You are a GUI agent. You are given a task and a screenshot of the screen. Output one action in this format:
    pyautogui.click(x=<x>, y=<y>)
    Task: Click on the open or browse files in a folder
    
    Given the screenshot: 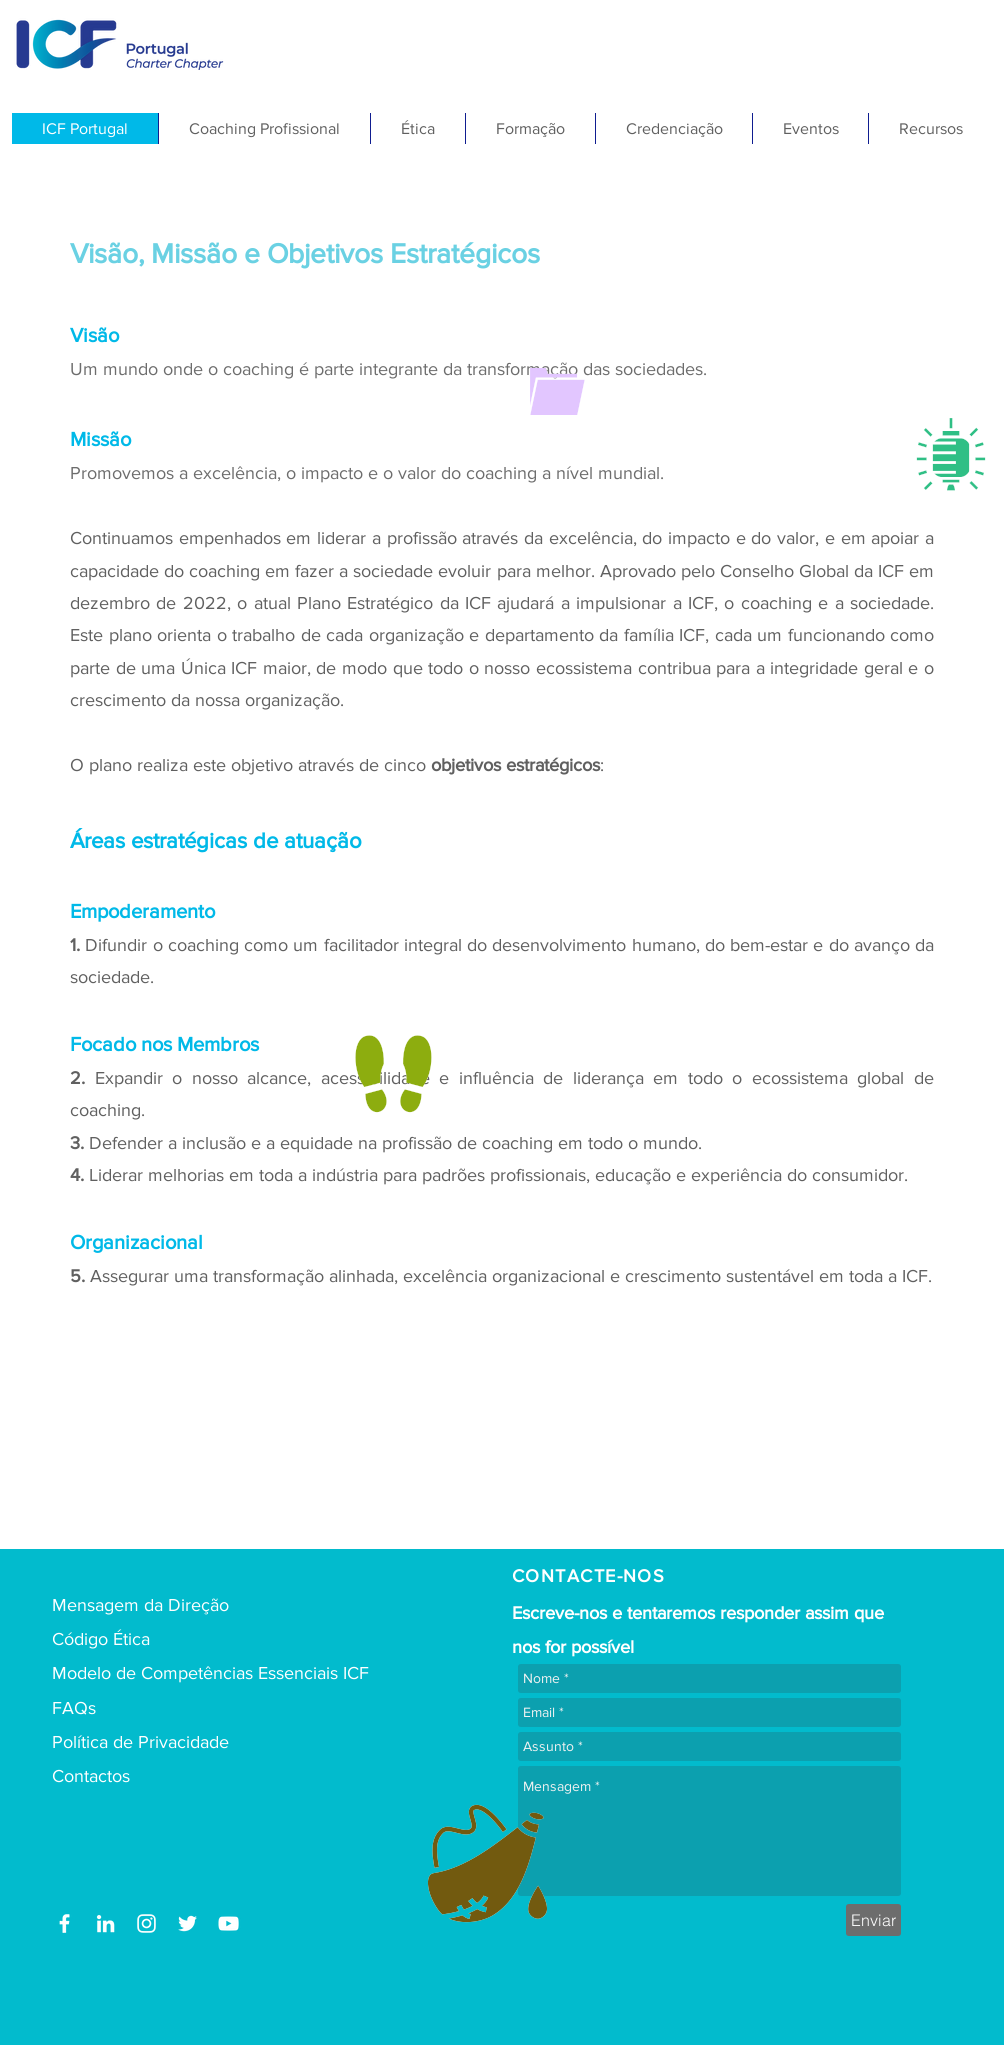 What is the action you would take?
    pyautogui.click(x=556, y=390)
    